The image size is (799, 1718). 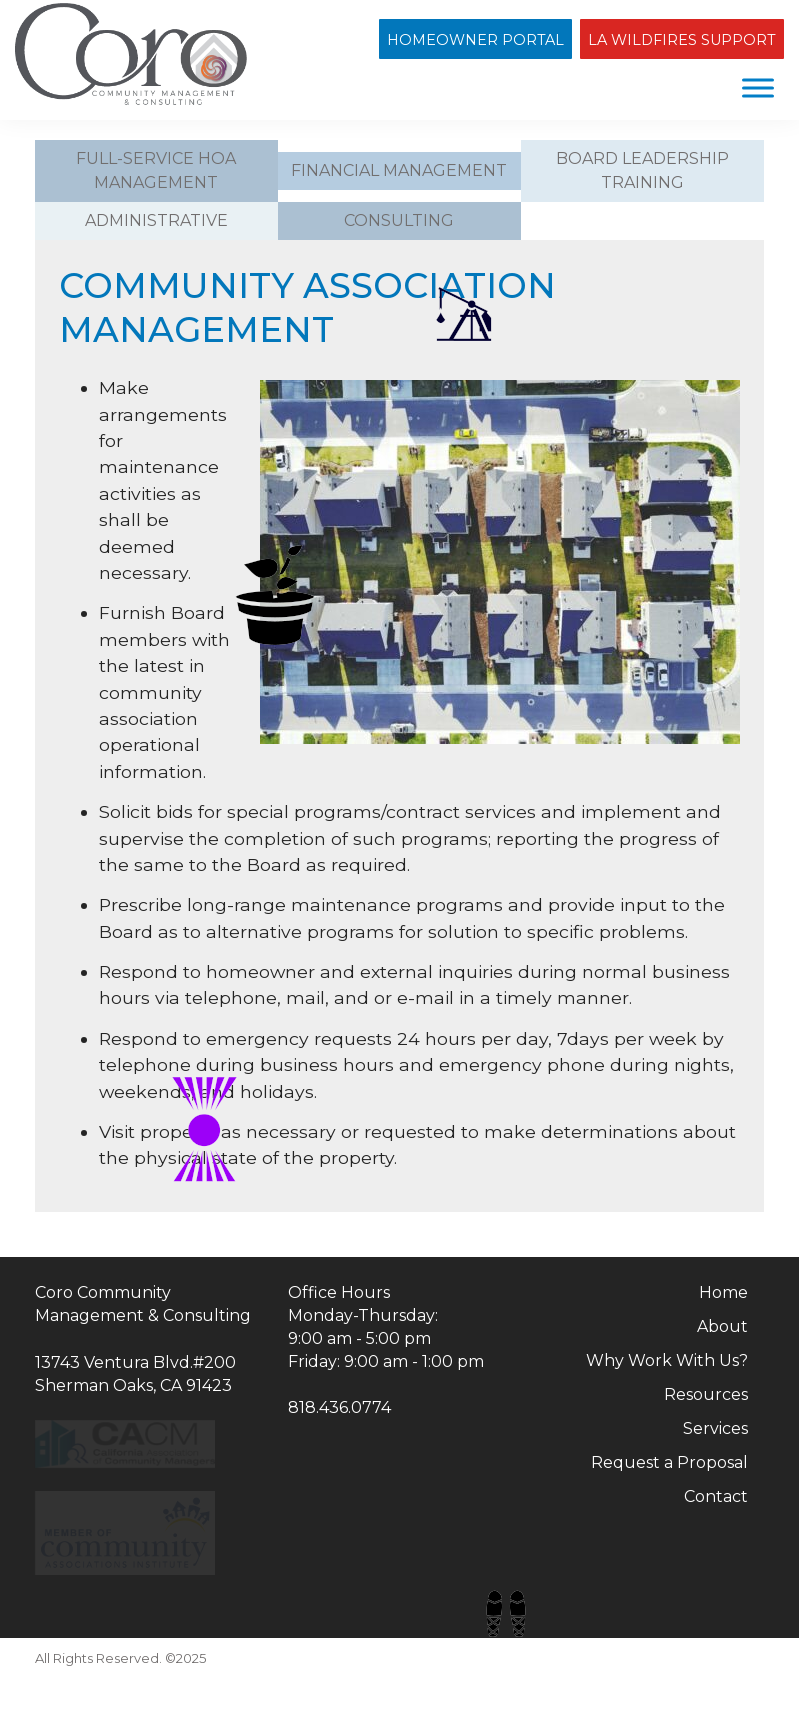 What do you see at coordinates (275, 595) in the screenshot?
I see `start a new project or initiative` at bounding box center [275, 595].